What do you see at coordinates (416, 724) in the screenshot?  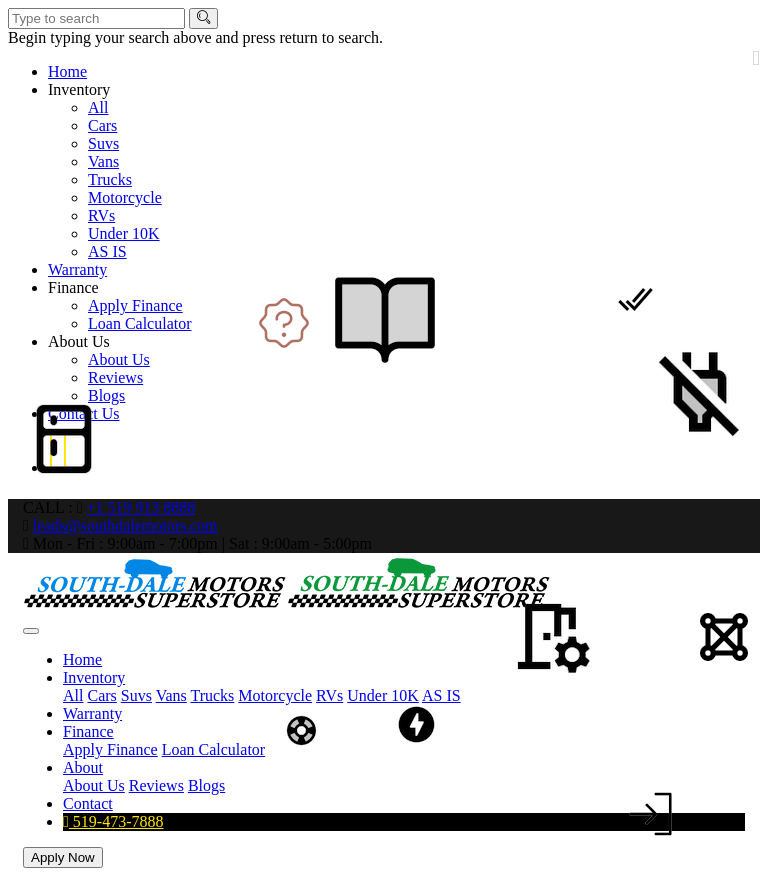 I see `indicates offline or cached content available` at bounding box center [416, 724].